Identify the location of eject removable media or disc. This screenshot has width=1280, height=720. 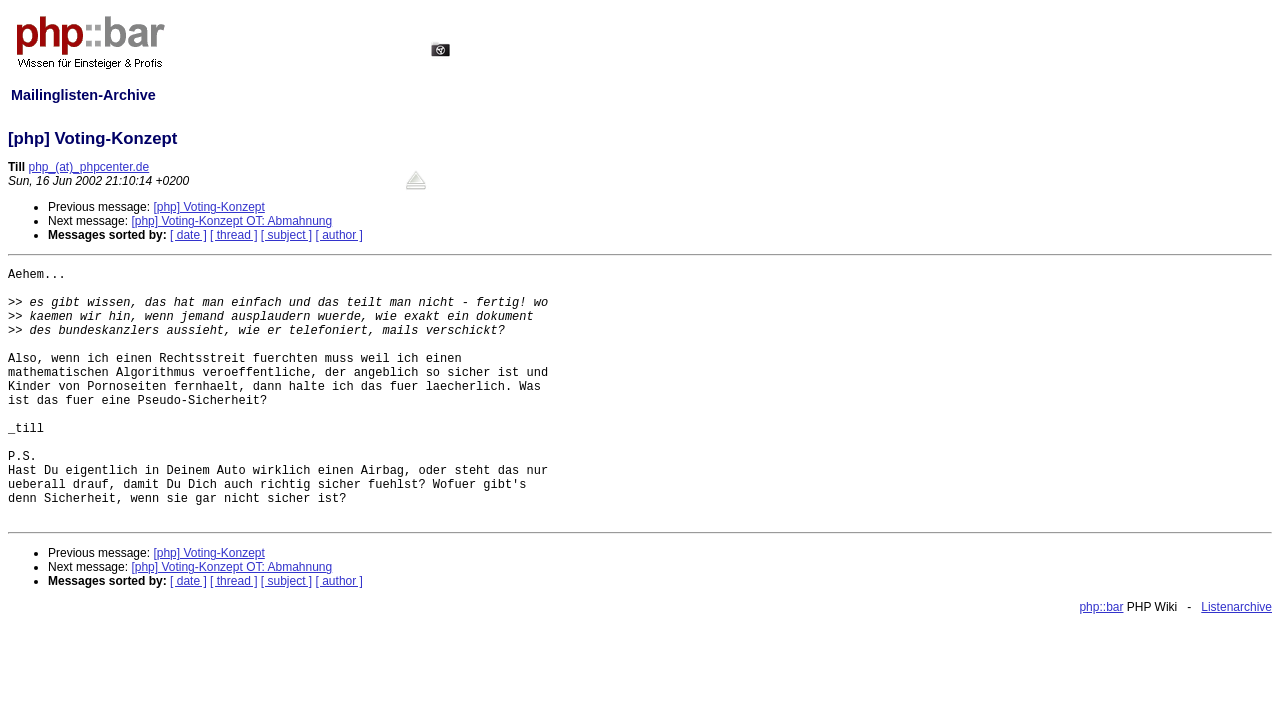
(416, 181).